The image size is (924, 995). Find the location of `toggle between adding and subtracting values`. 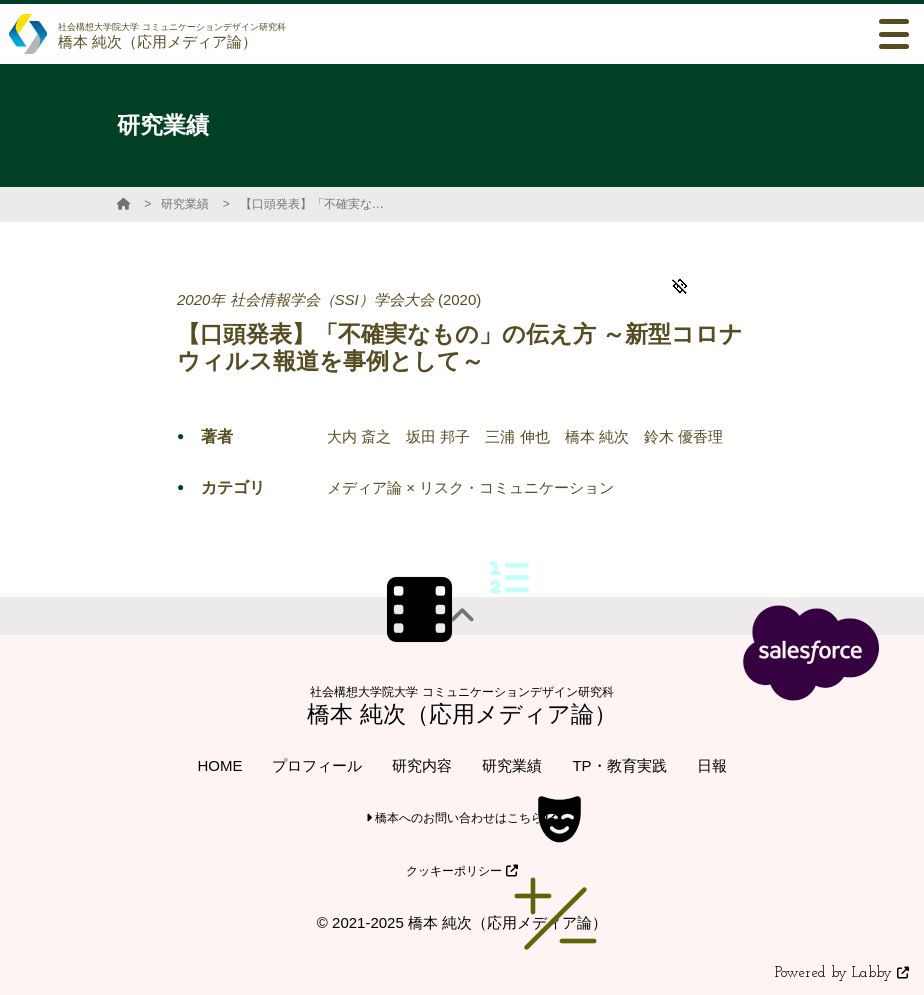

toggle between adding and subtracting values is located at coordinates (555, 918).